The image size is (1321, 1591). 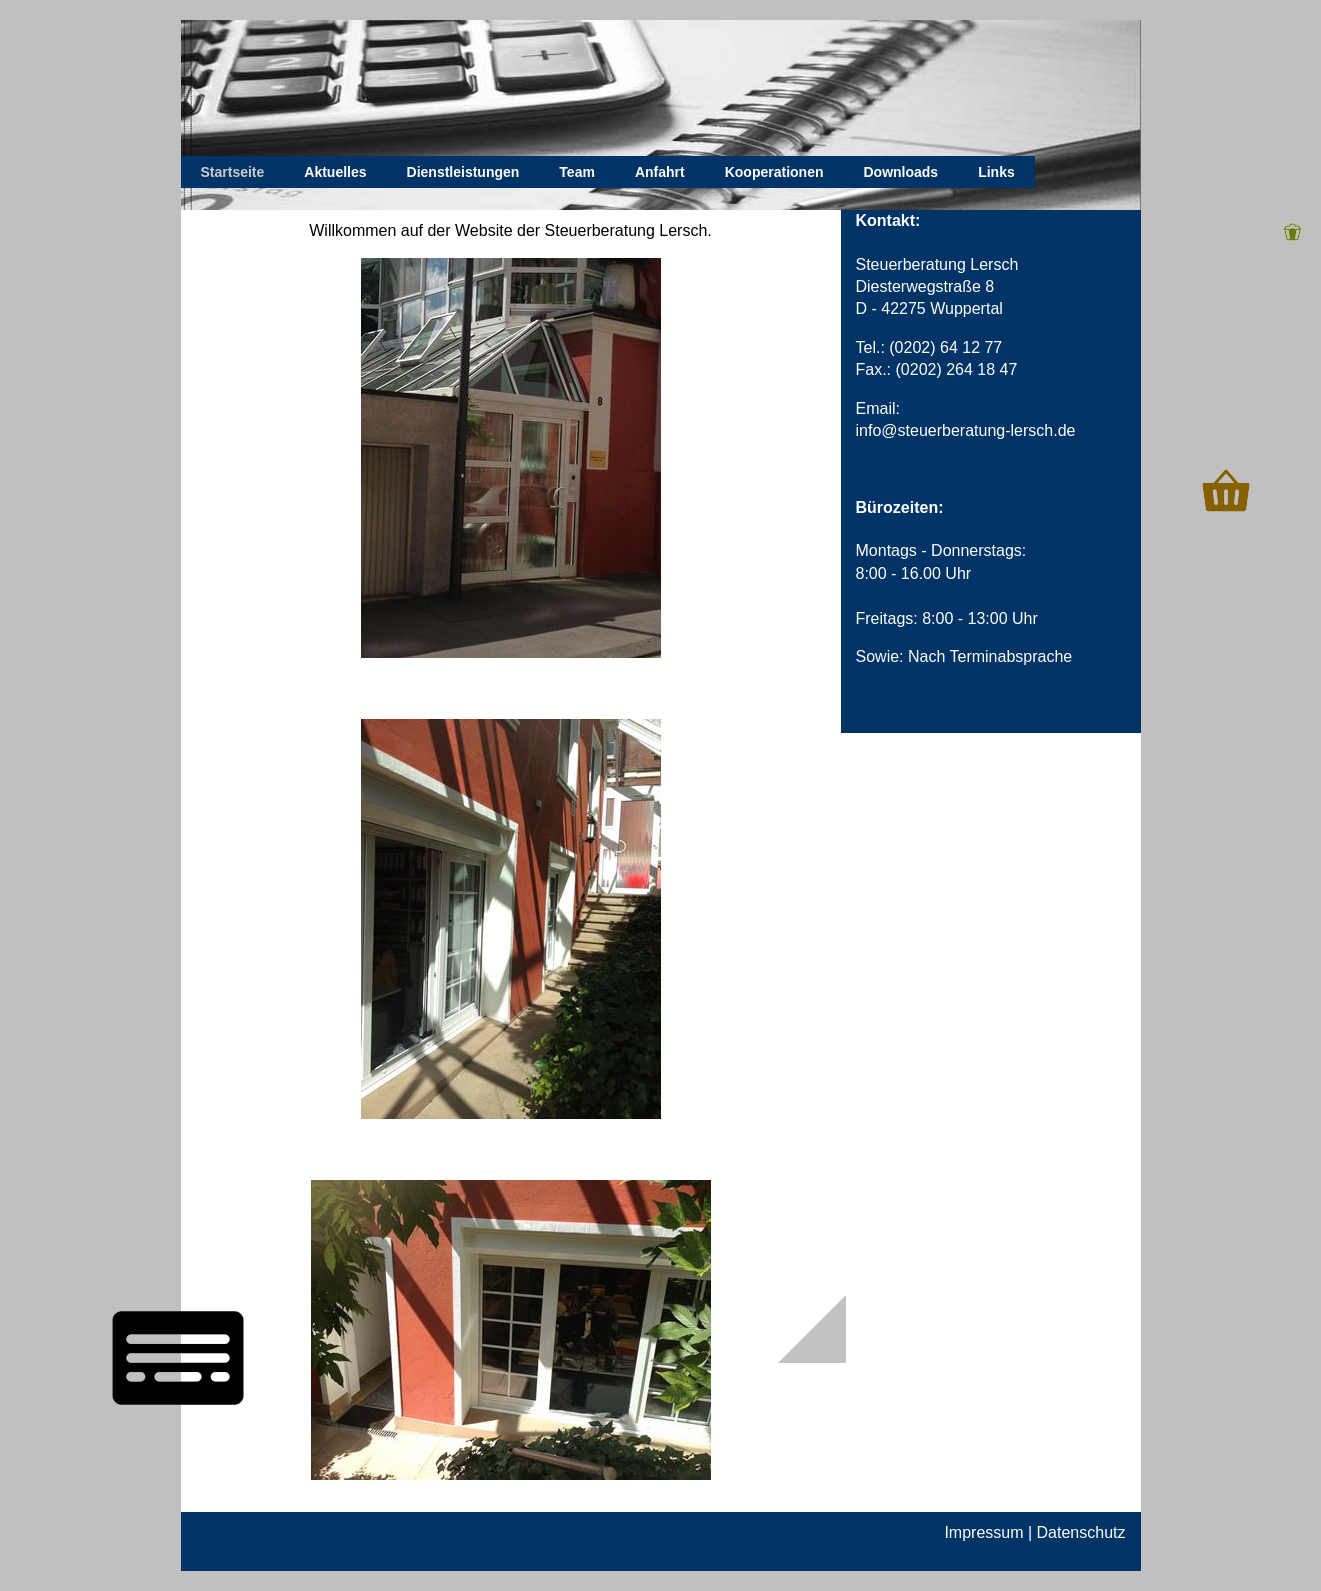 What do you see at coordinates (812, 1329) in the screenshot?
I see `indicates no cellular signal` at bounding box center [812, 1329].